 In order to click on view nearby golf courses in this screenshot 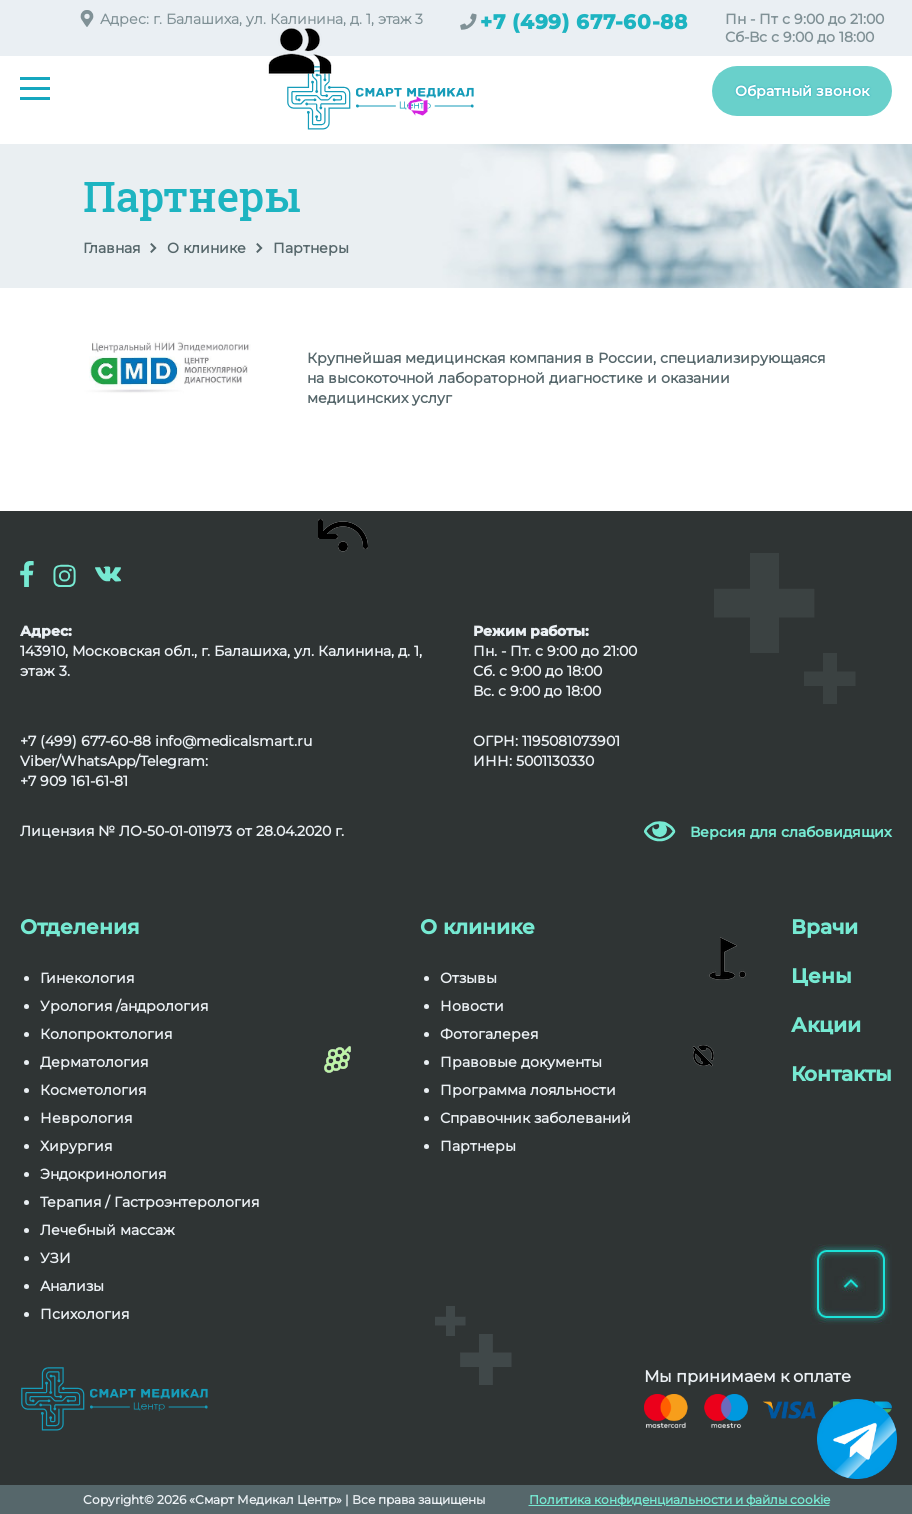, I will do `click(726, 958)`.